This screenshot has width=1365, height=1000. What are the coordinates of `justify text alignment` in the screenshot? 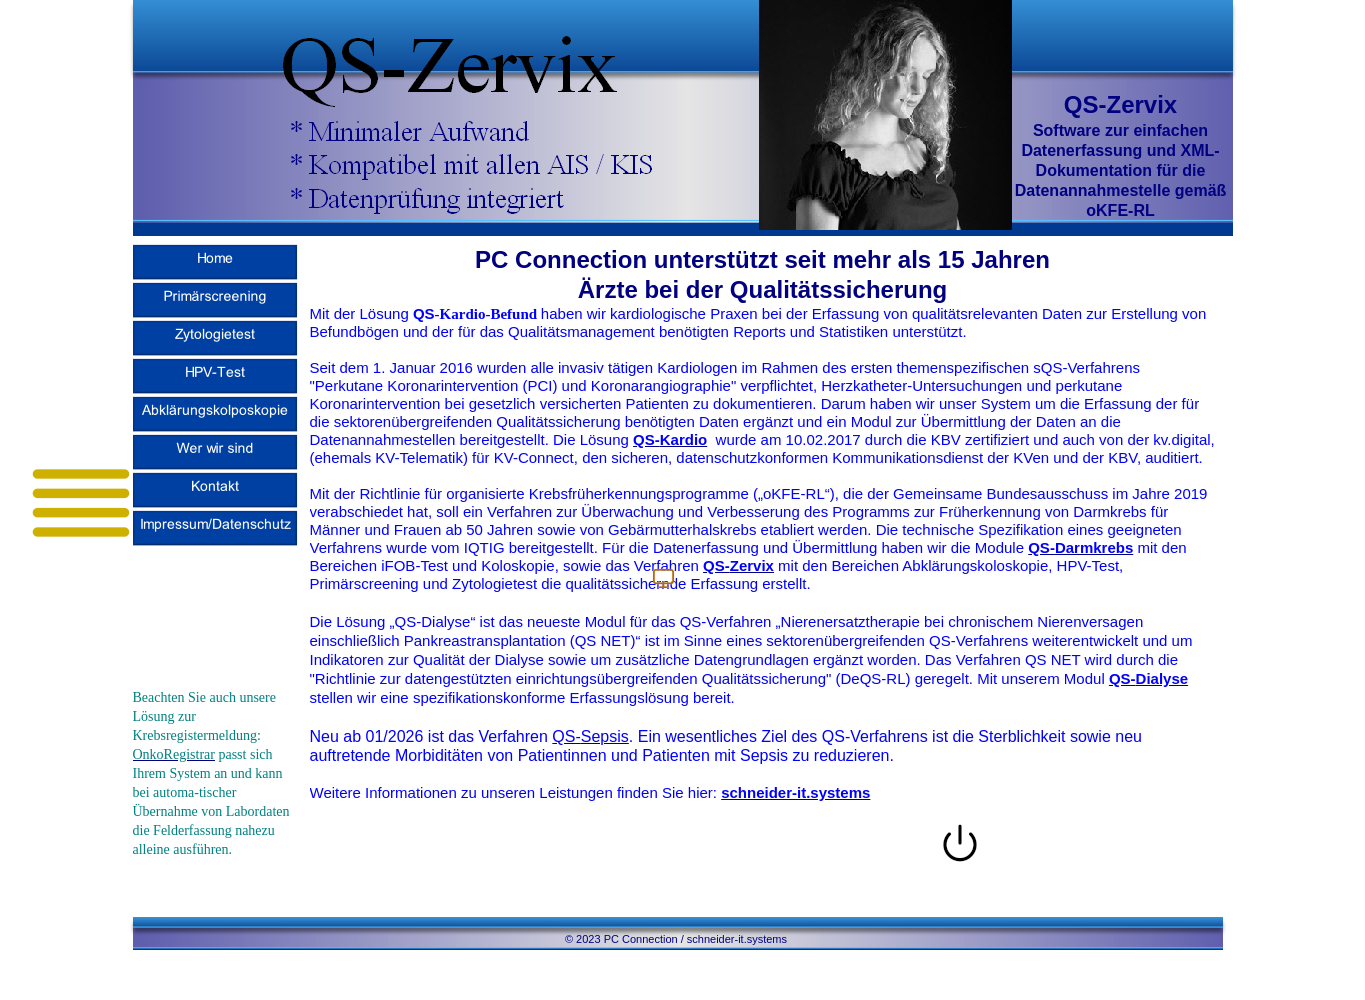 It's located at (81, 503).